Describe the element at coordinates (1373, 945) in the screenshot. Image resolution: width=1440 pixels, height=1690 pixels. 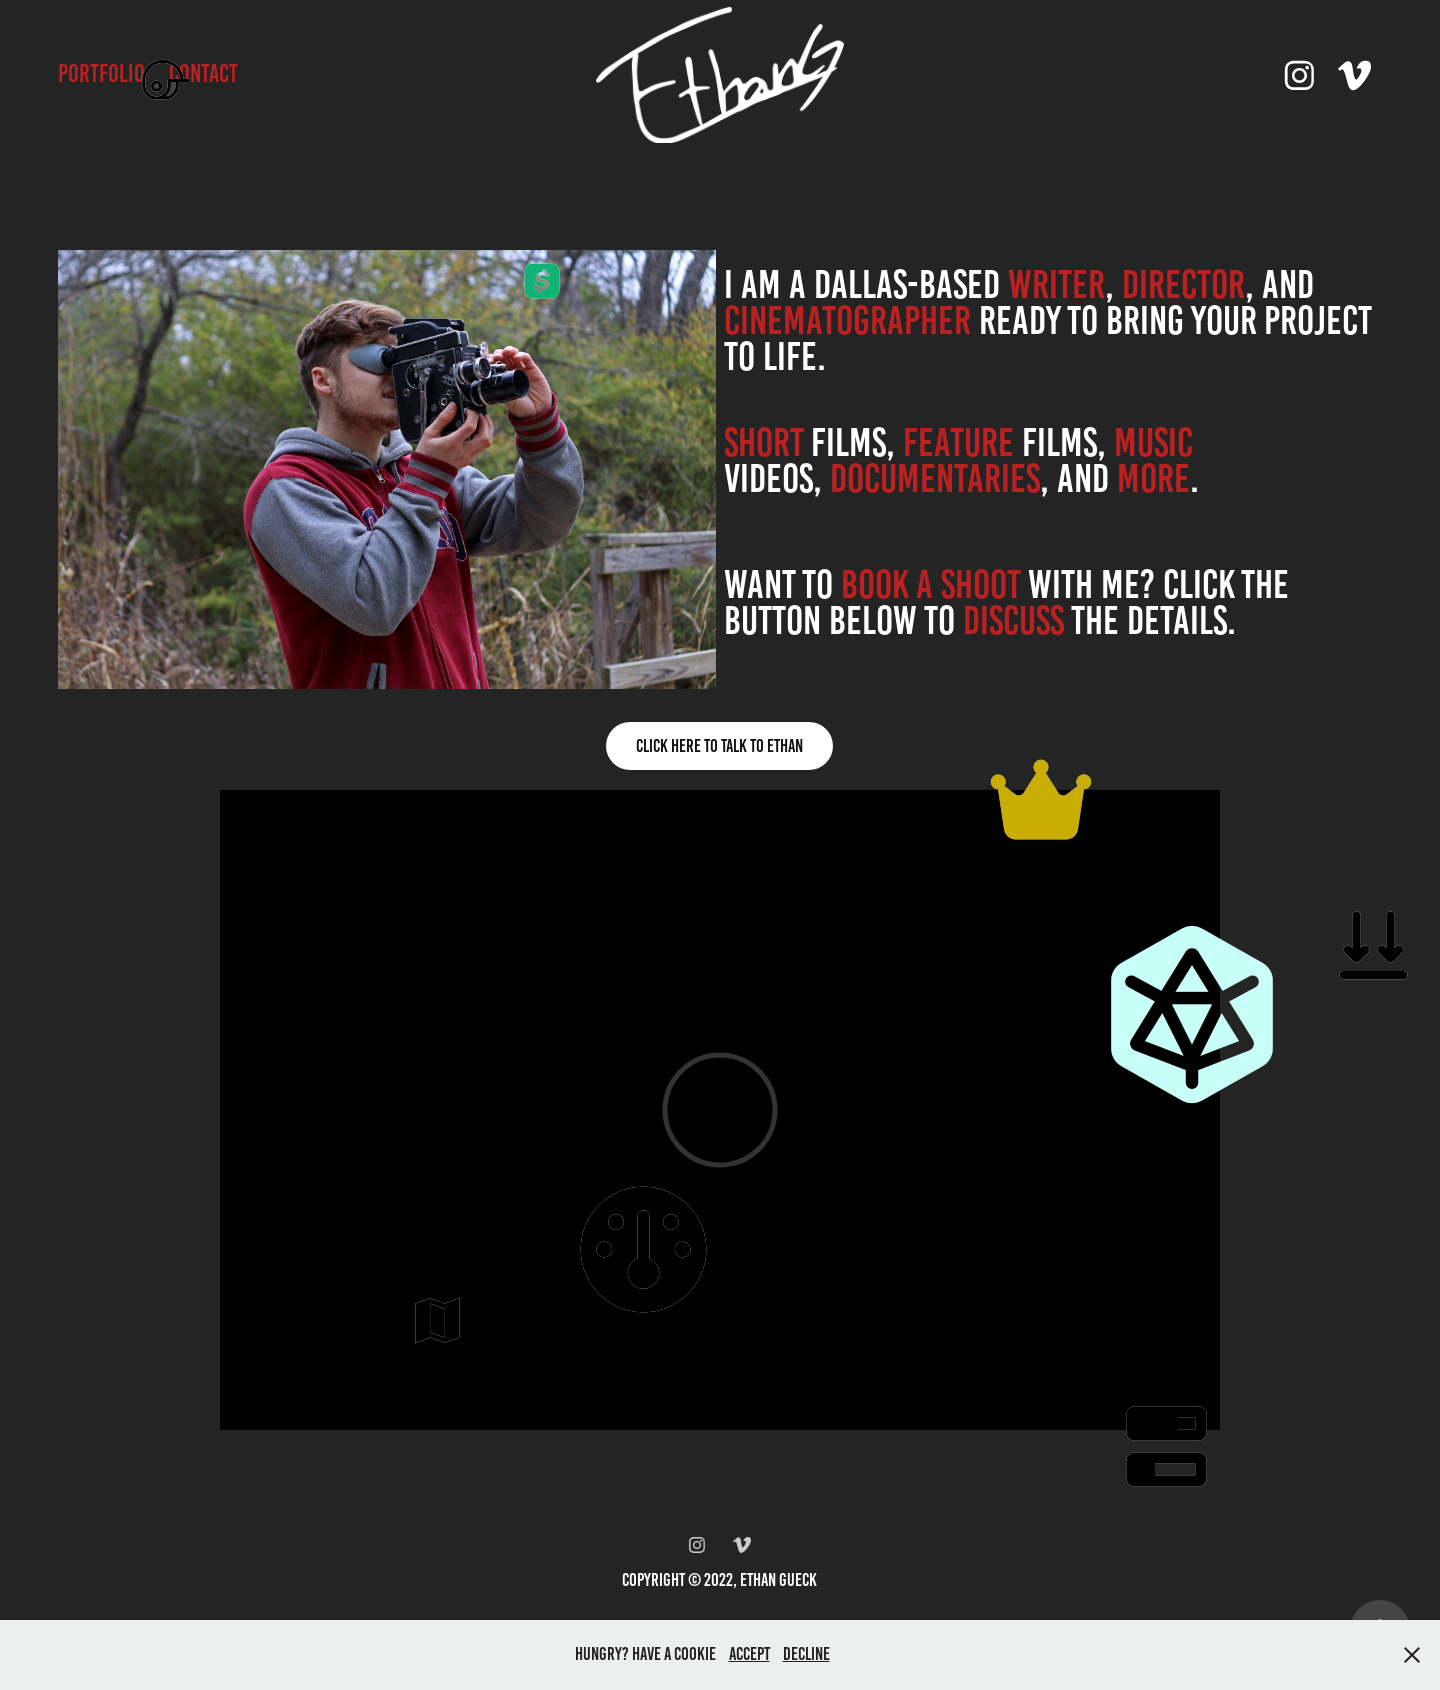
I see `download all items to device` at that location.